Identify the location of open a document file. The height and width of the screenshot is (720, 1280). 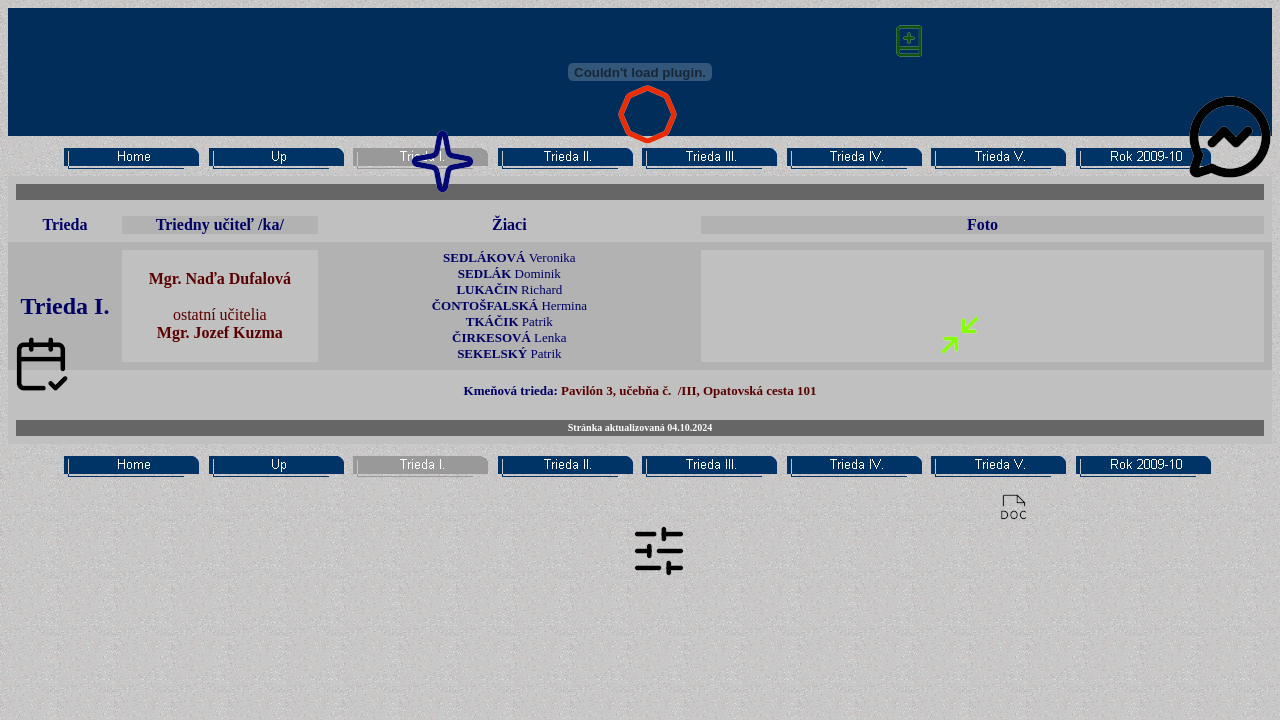
(1014, 508).